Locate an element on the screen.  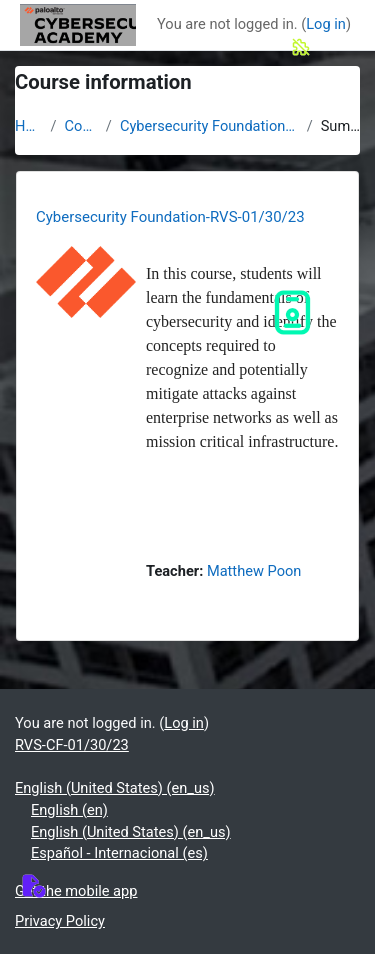
disable or remove an extension or plugin is located at coordinates (301, 47).